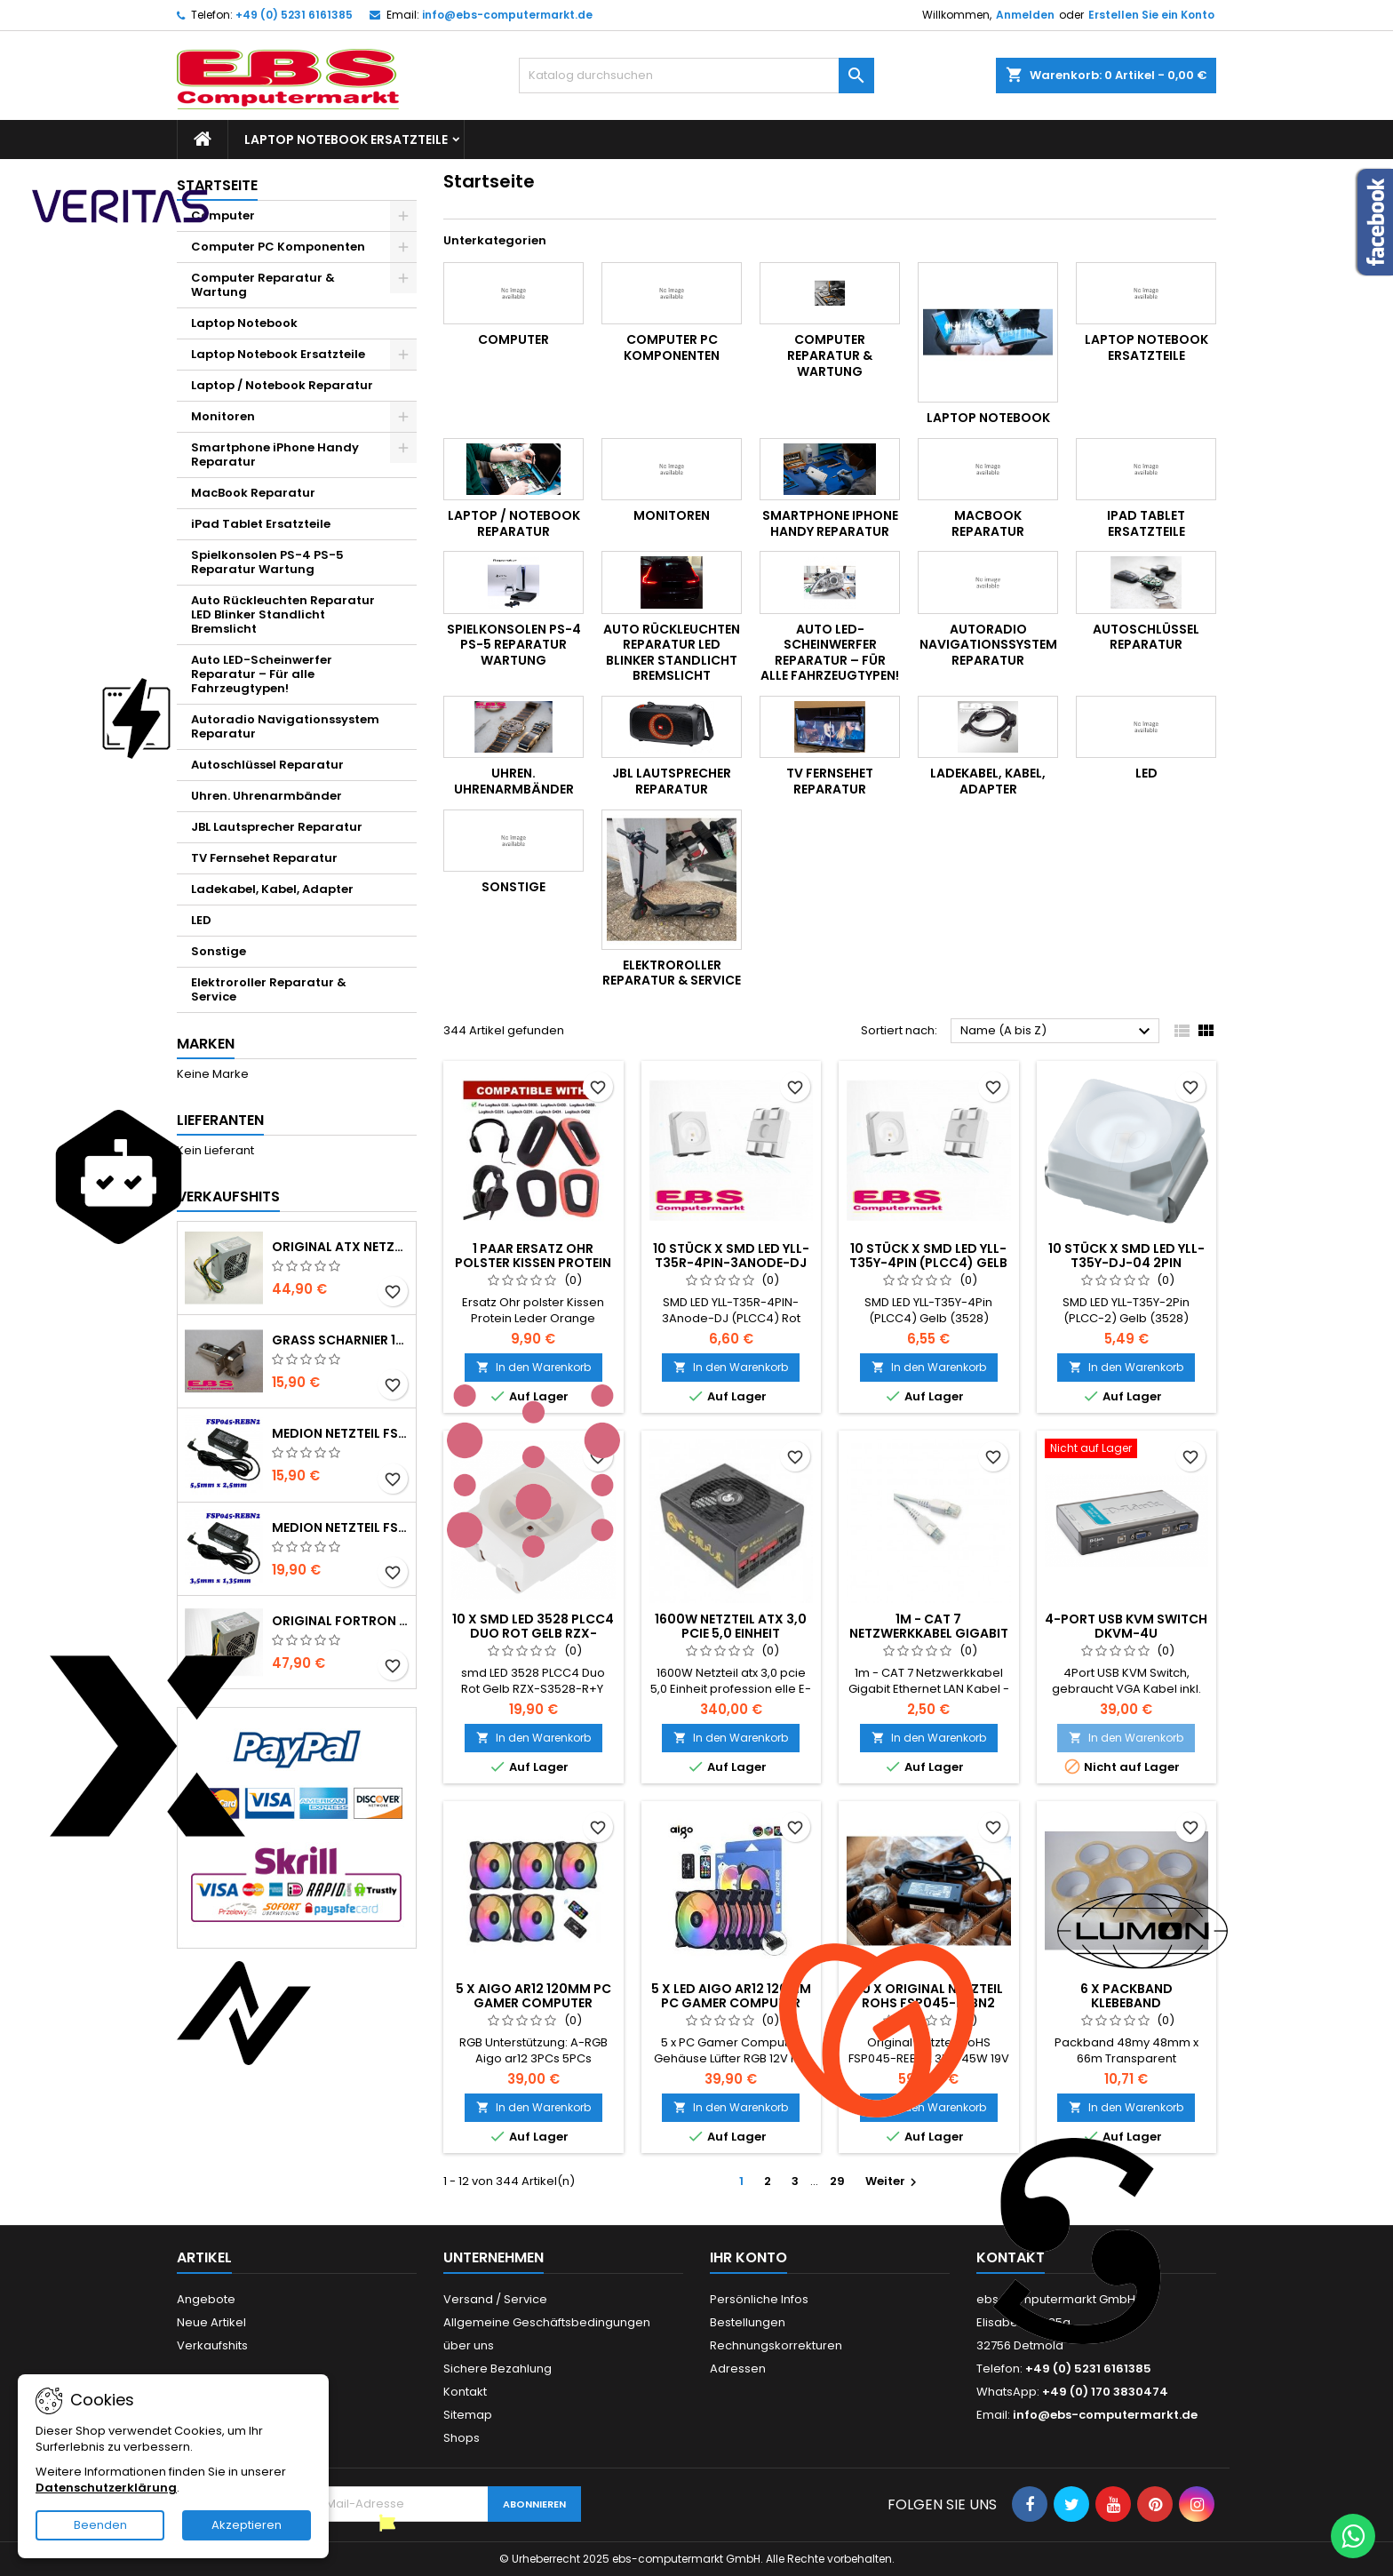 Image resolution: width=1393 pixels, height=2576 pixels. What do you see at coordinates (147, 1746) in the screenshot?
I see `visit experts exchange website` at bounding box center [147, 1746].